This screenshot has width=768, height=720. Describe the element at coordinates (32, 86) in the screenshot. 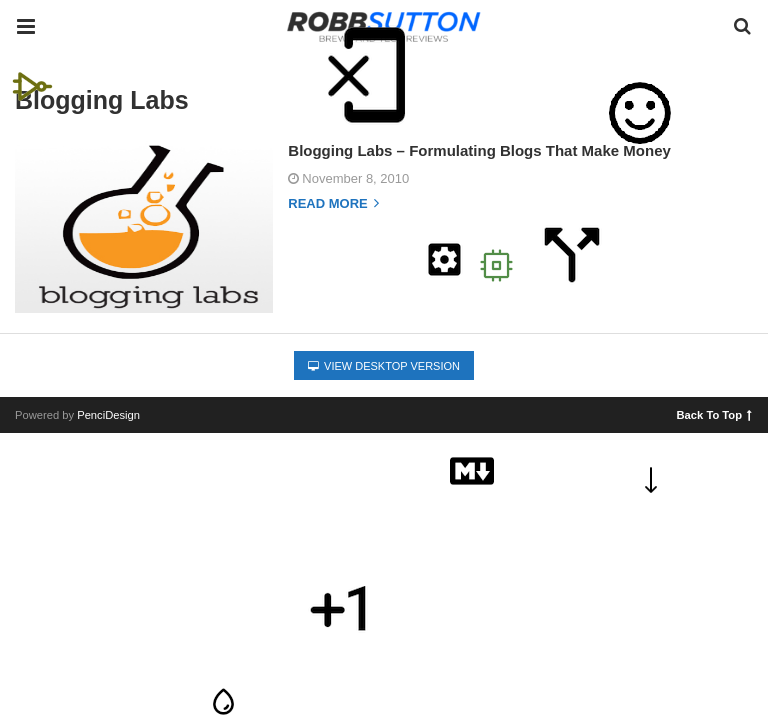

I see `represents a logic NOT gate in circuit design` at that location.